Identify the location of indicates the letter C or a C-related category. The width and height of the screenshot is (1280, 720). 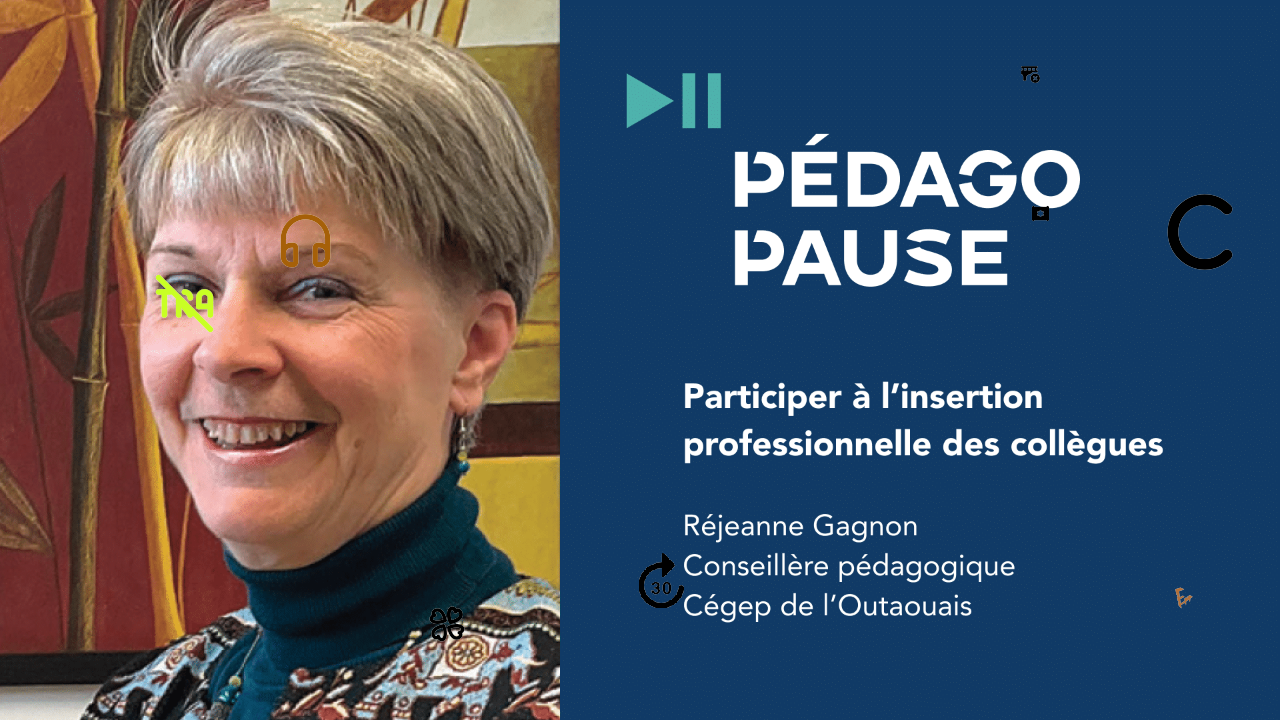
(1200, 232).